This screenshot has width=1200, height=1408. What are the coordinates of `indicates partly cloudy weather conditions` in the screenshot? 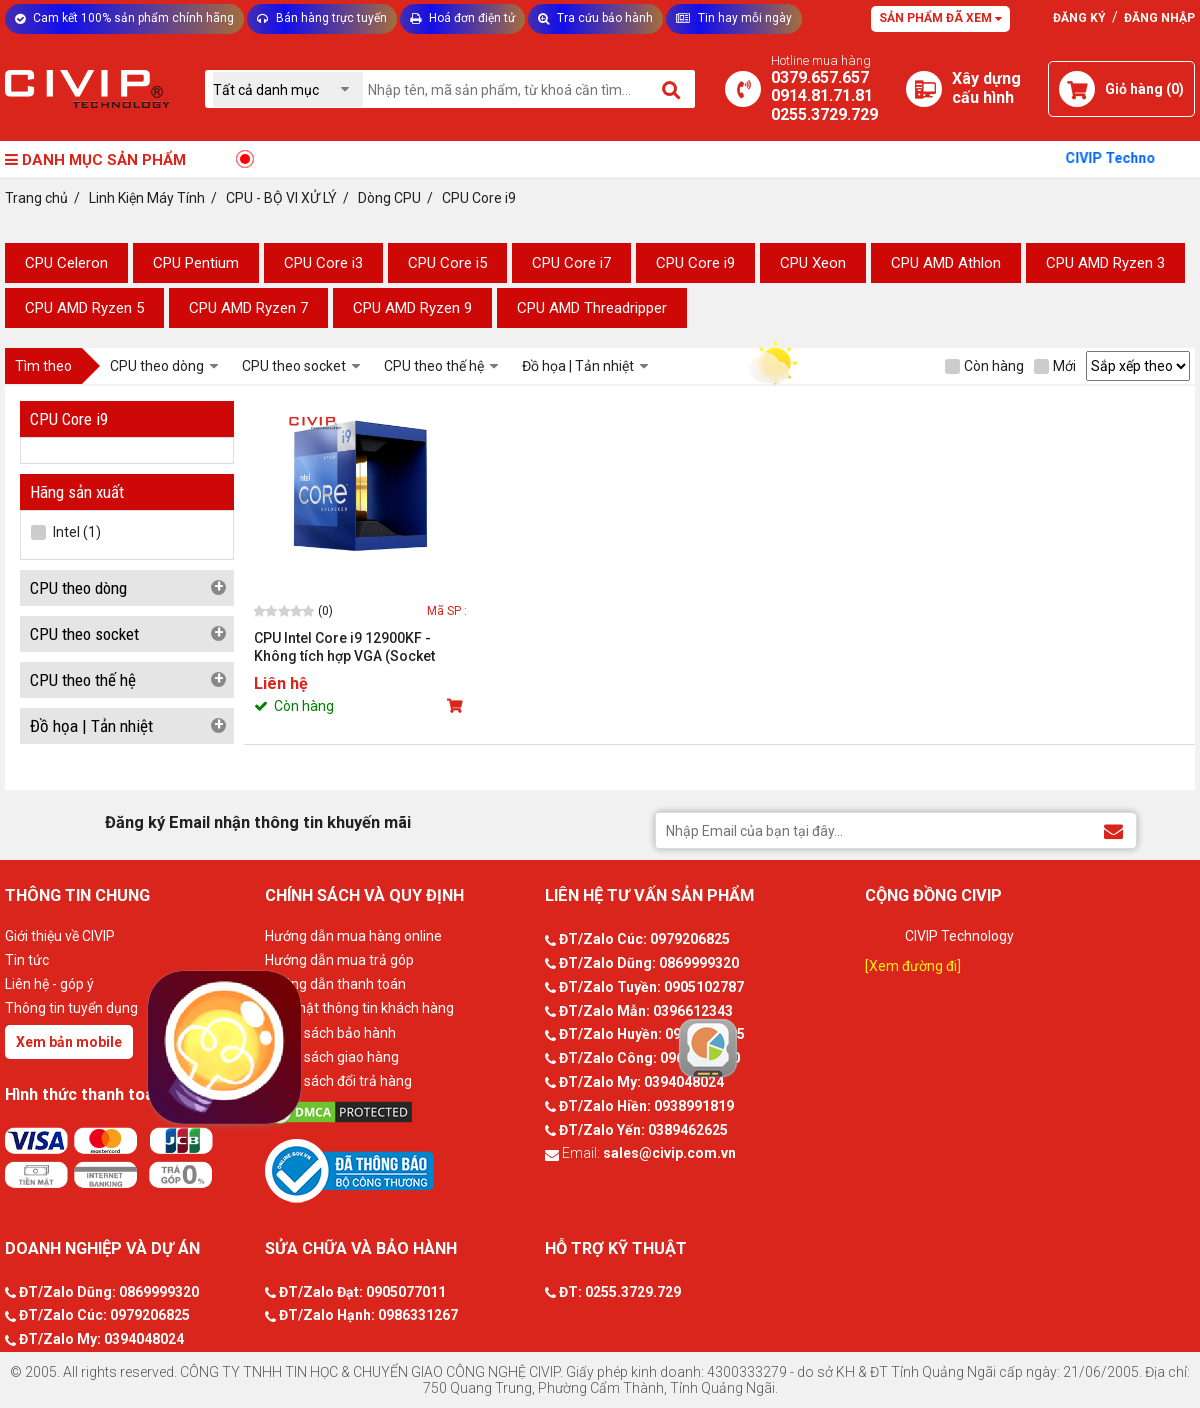 It's located at (773, 363).